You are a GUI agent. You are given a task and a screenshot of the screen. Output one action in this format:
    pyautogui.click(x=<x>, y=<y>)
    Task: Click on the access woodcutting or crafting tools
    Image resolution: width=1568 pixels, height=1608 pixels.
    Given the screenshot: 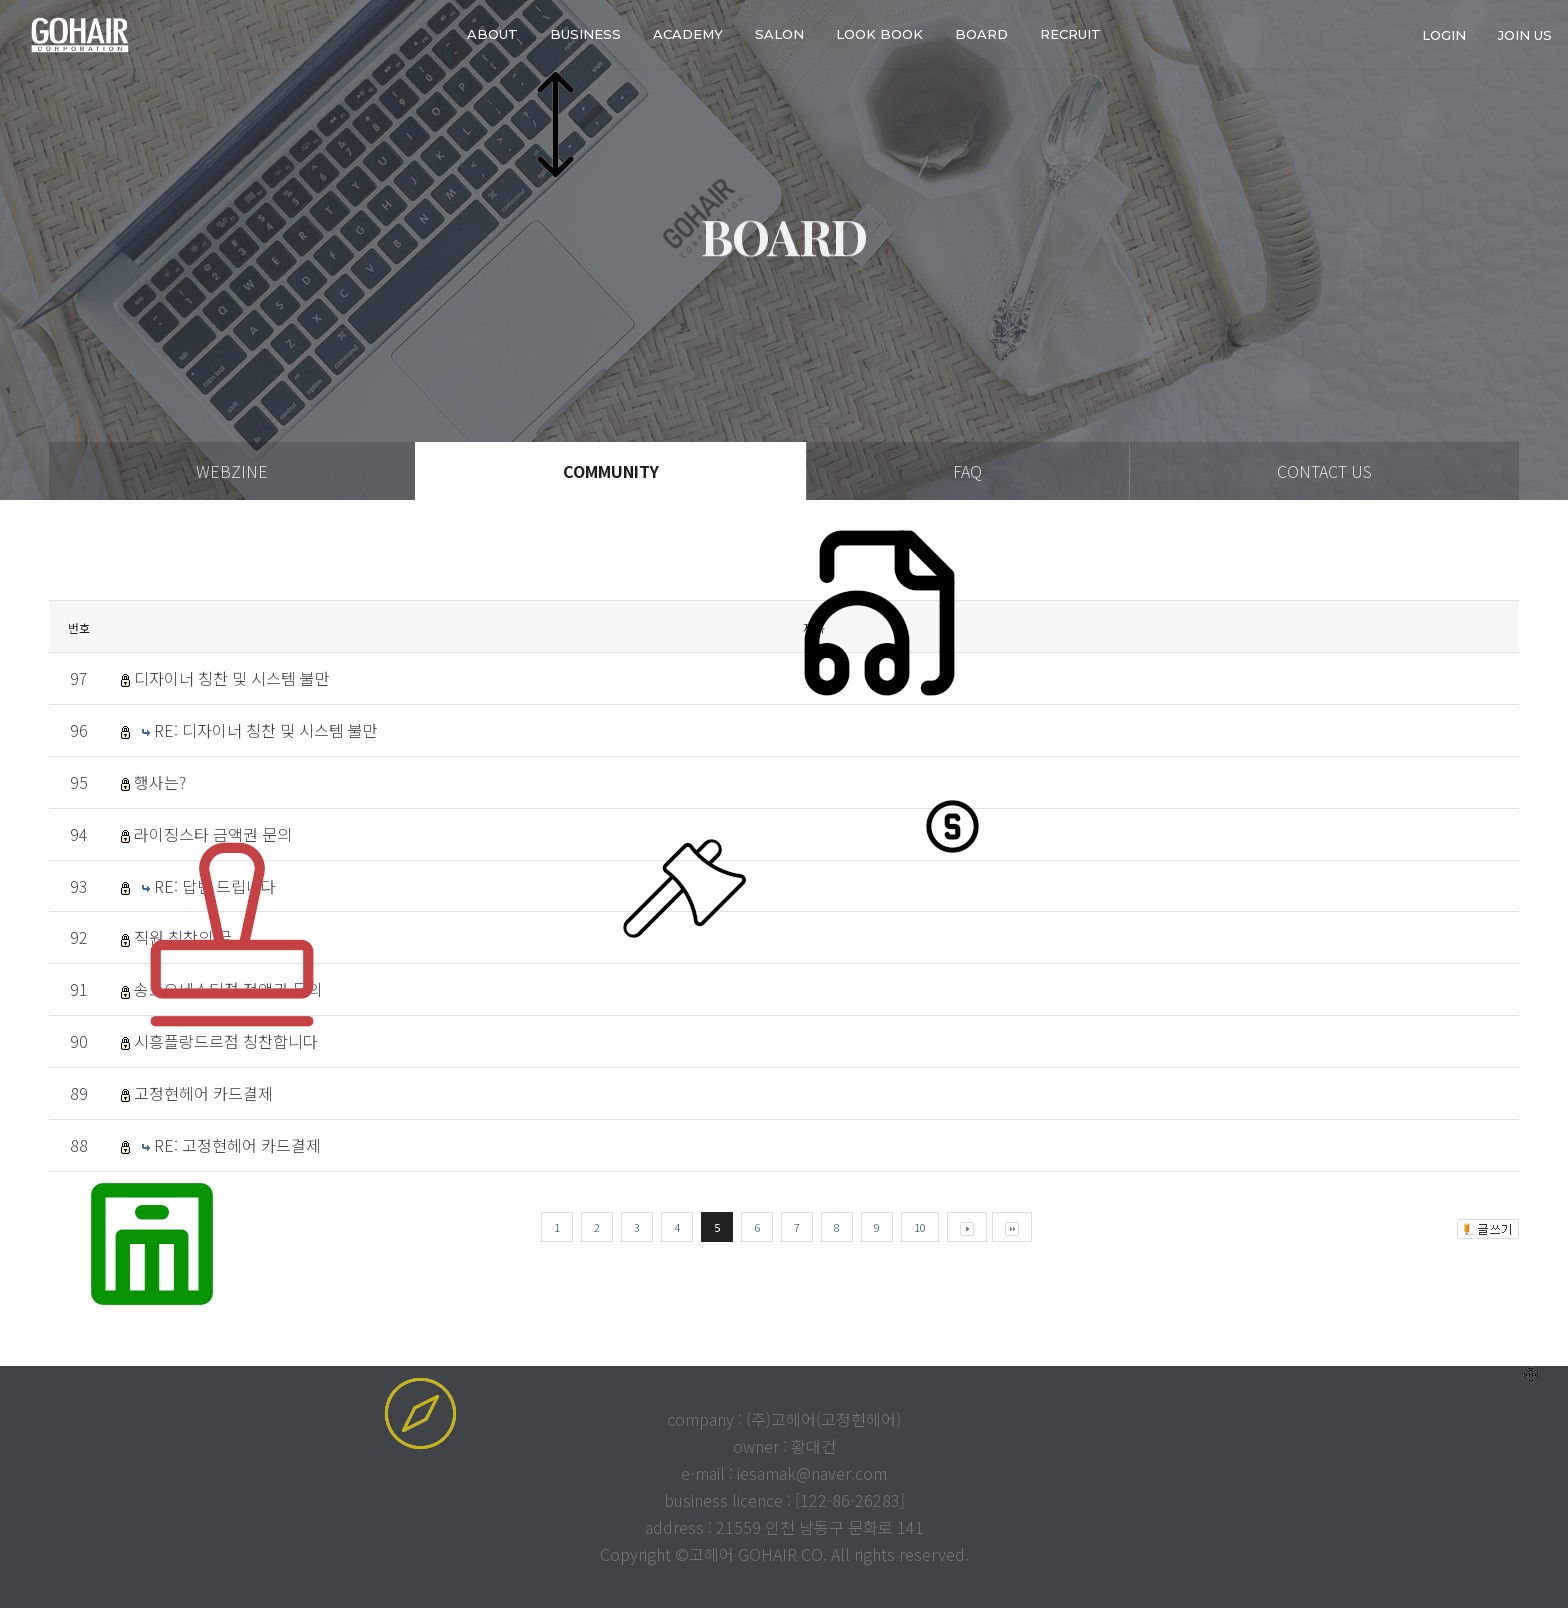 What is the action you would take?
    pyautogui.click(x=684, y=892)
    